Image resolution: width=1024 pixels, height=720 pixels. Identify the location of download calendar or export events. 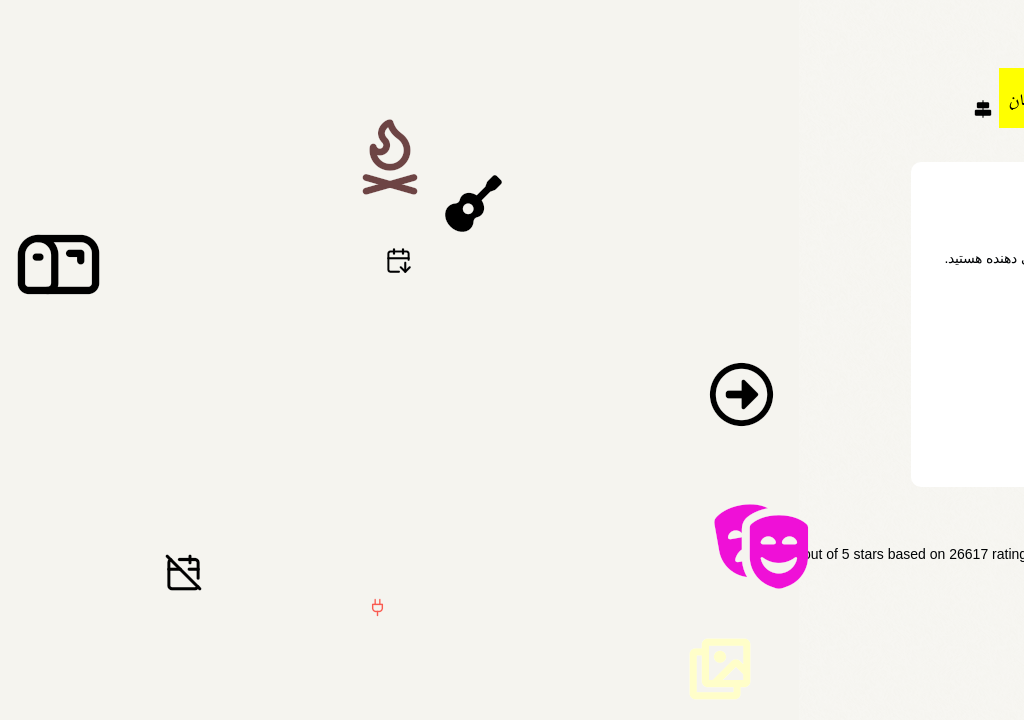
(398, 260).